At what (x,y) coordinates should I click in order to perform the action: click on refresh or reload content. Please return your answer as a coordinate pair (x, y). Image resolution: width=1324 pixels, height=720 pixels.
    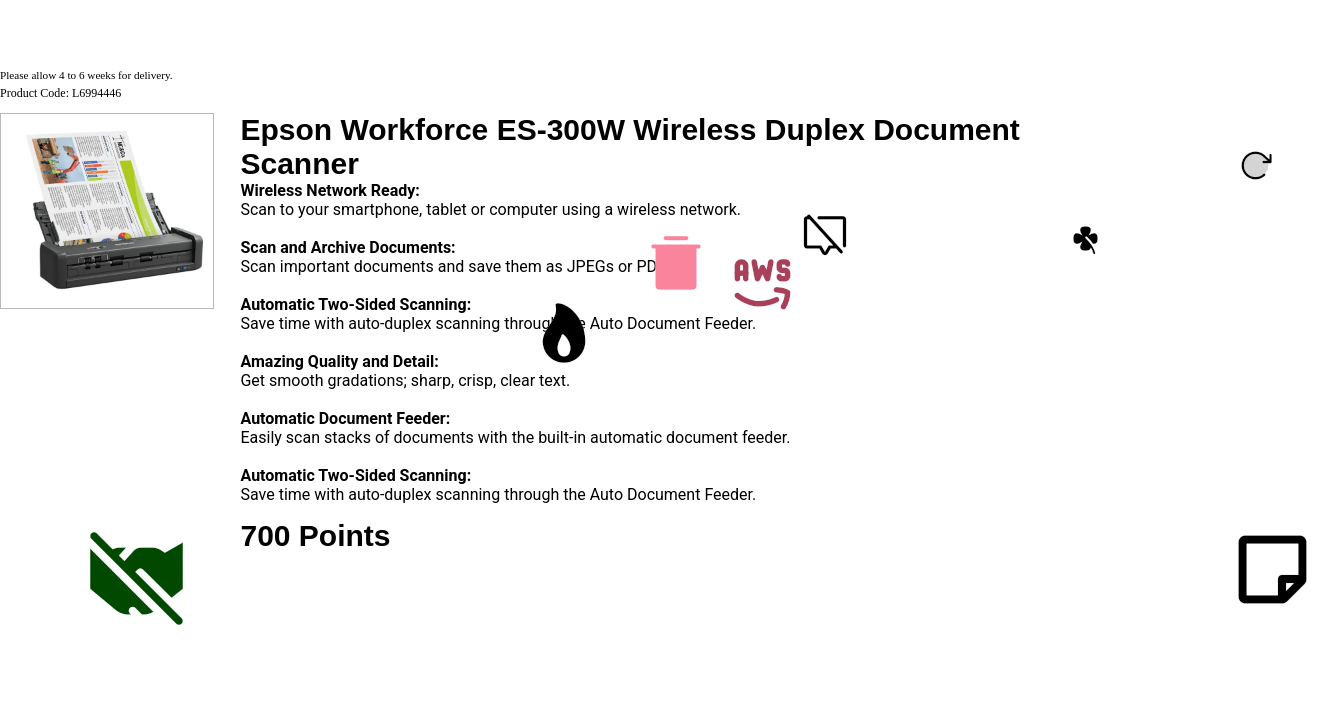
    Looking at the image, I should click on (1255, 165).